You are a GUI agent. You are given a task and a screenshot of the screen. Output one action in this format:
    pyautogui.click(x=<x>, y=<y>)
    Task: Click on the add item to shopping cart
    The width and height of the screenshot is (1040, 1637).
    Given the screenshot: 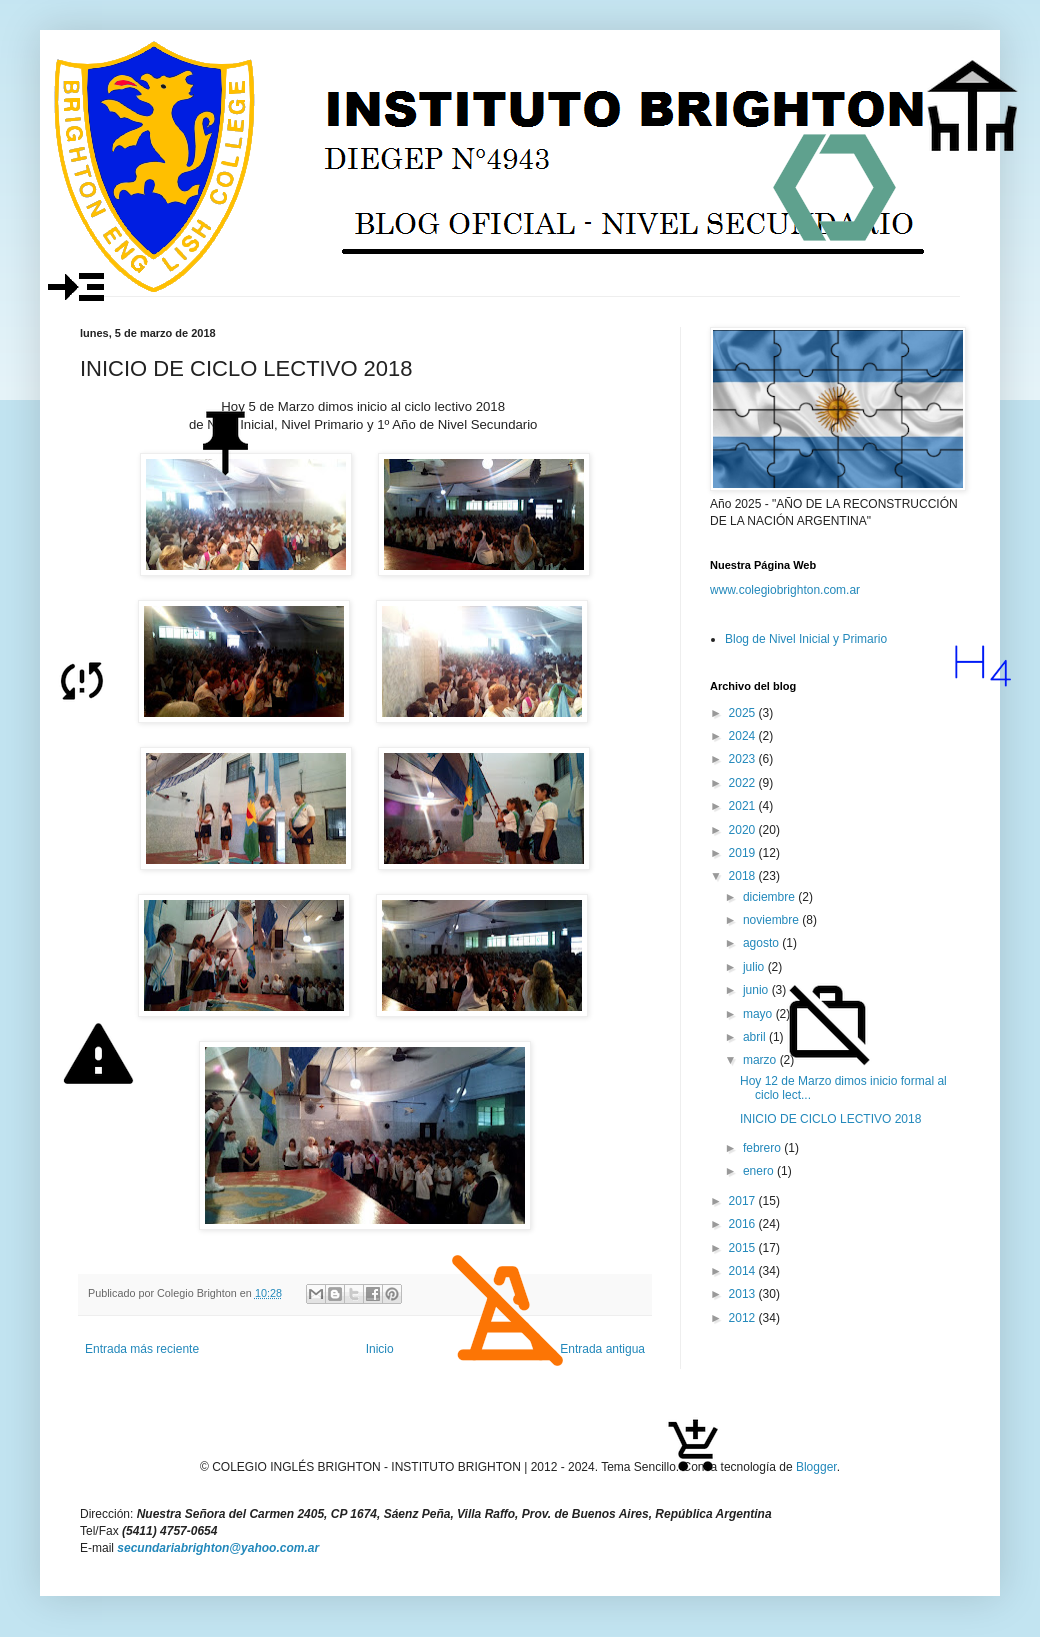 What is the action you would take?
    pyautogui.click(x=695, y=1446)
    